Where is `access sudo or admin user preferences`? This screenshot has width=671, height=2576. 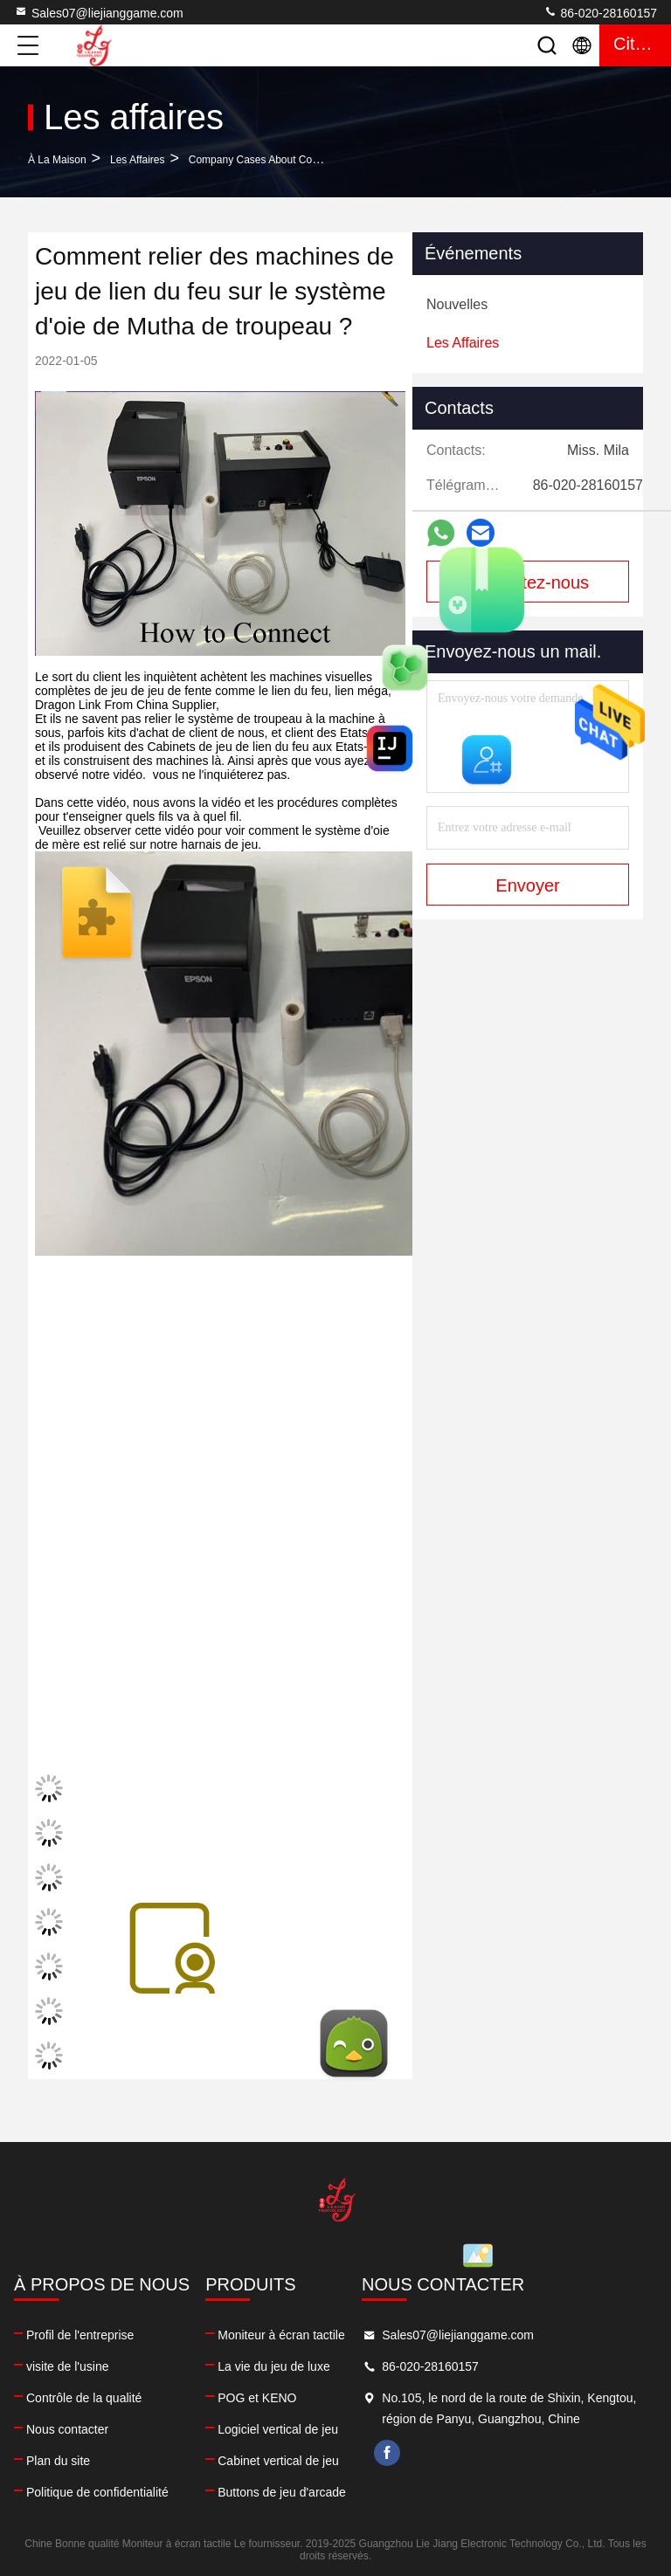
access sudo or admin user preferences is located at coordinates (487, 760).